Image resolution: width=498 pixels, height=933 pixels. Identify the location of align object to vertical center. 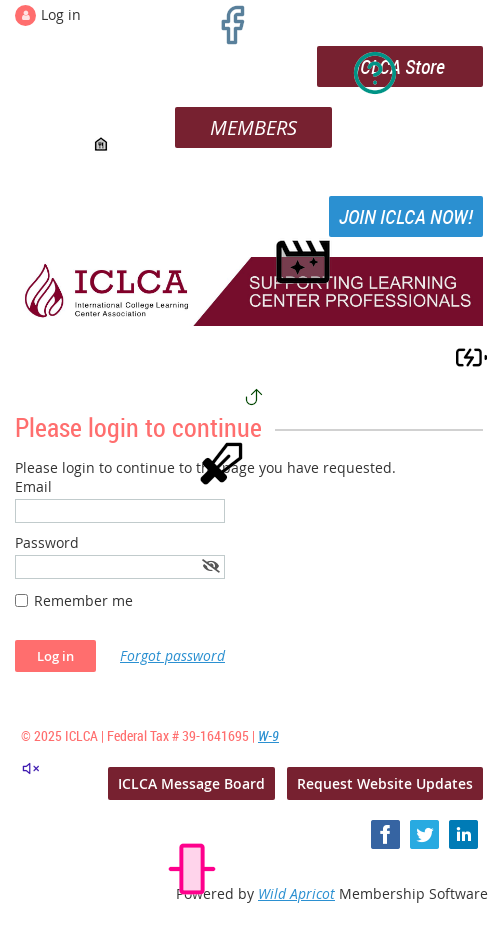
(192, 869).